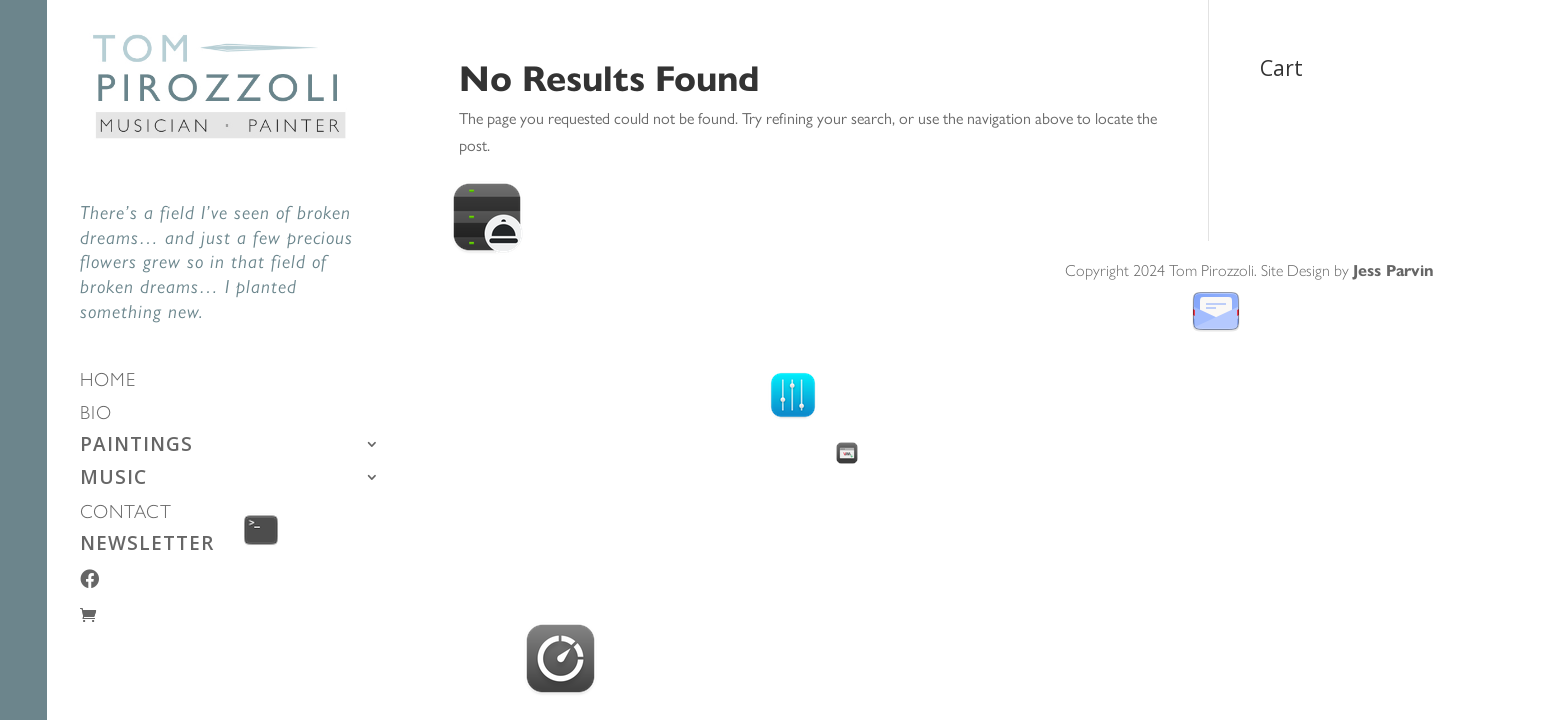 Image resolution: width=1568 pixels, height=720 pixels. I want to click on open stacer system optimizer, so click(560, 658).